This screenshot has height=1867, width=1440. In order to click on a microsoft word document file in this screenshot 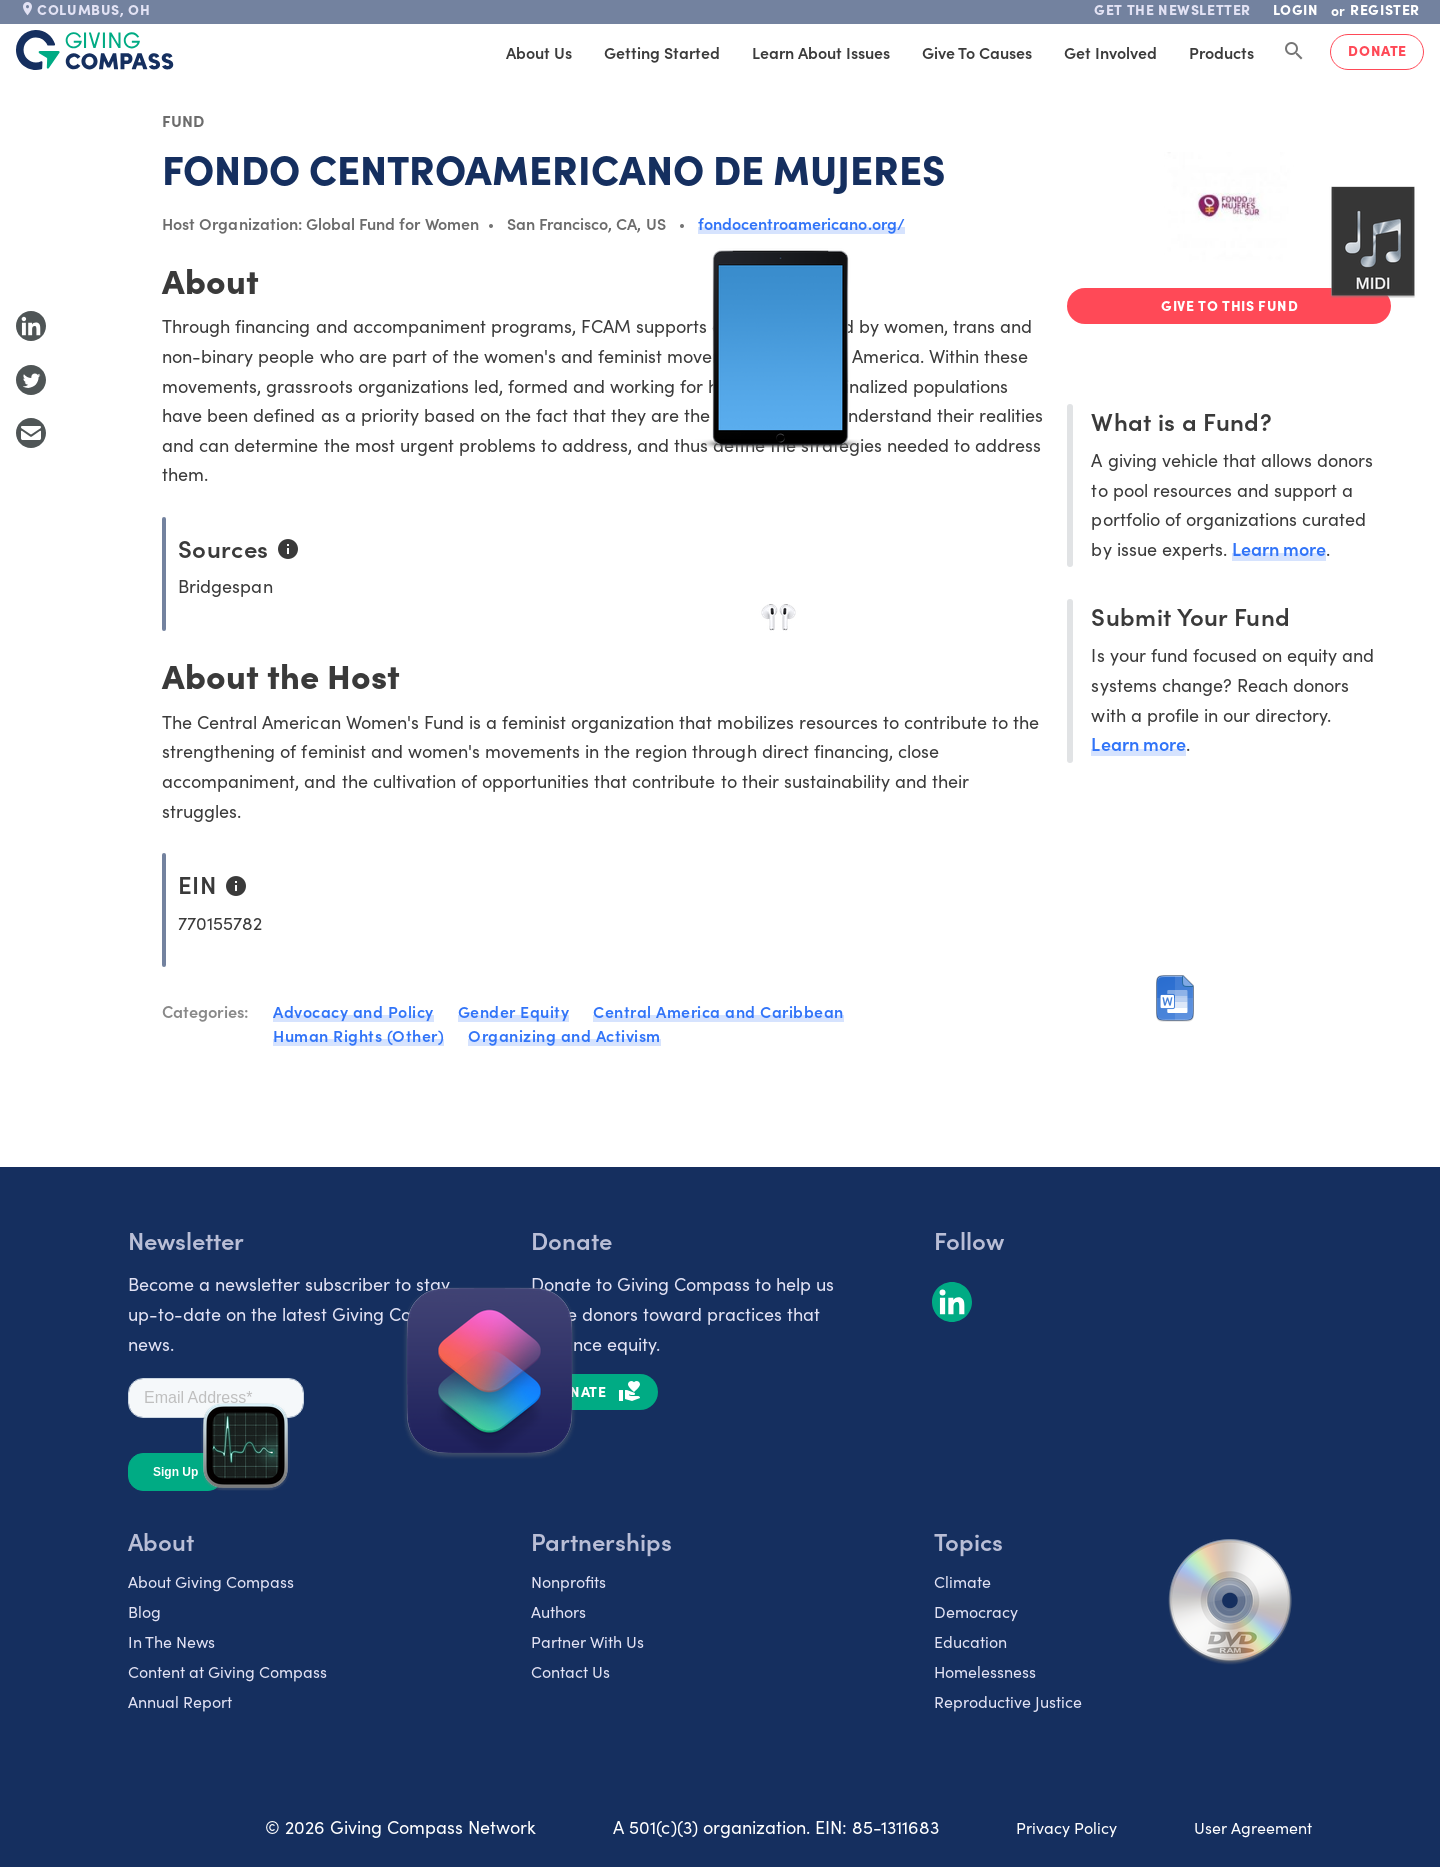, I will do `click(1175, 998)`.